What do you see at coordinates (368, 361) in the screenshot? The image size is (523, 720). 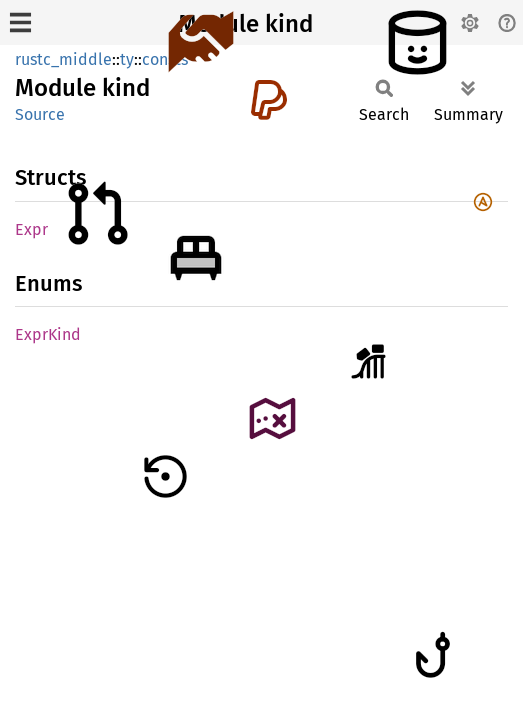 I see `access theme park or amusement park information` at bounding box center [368, 361].